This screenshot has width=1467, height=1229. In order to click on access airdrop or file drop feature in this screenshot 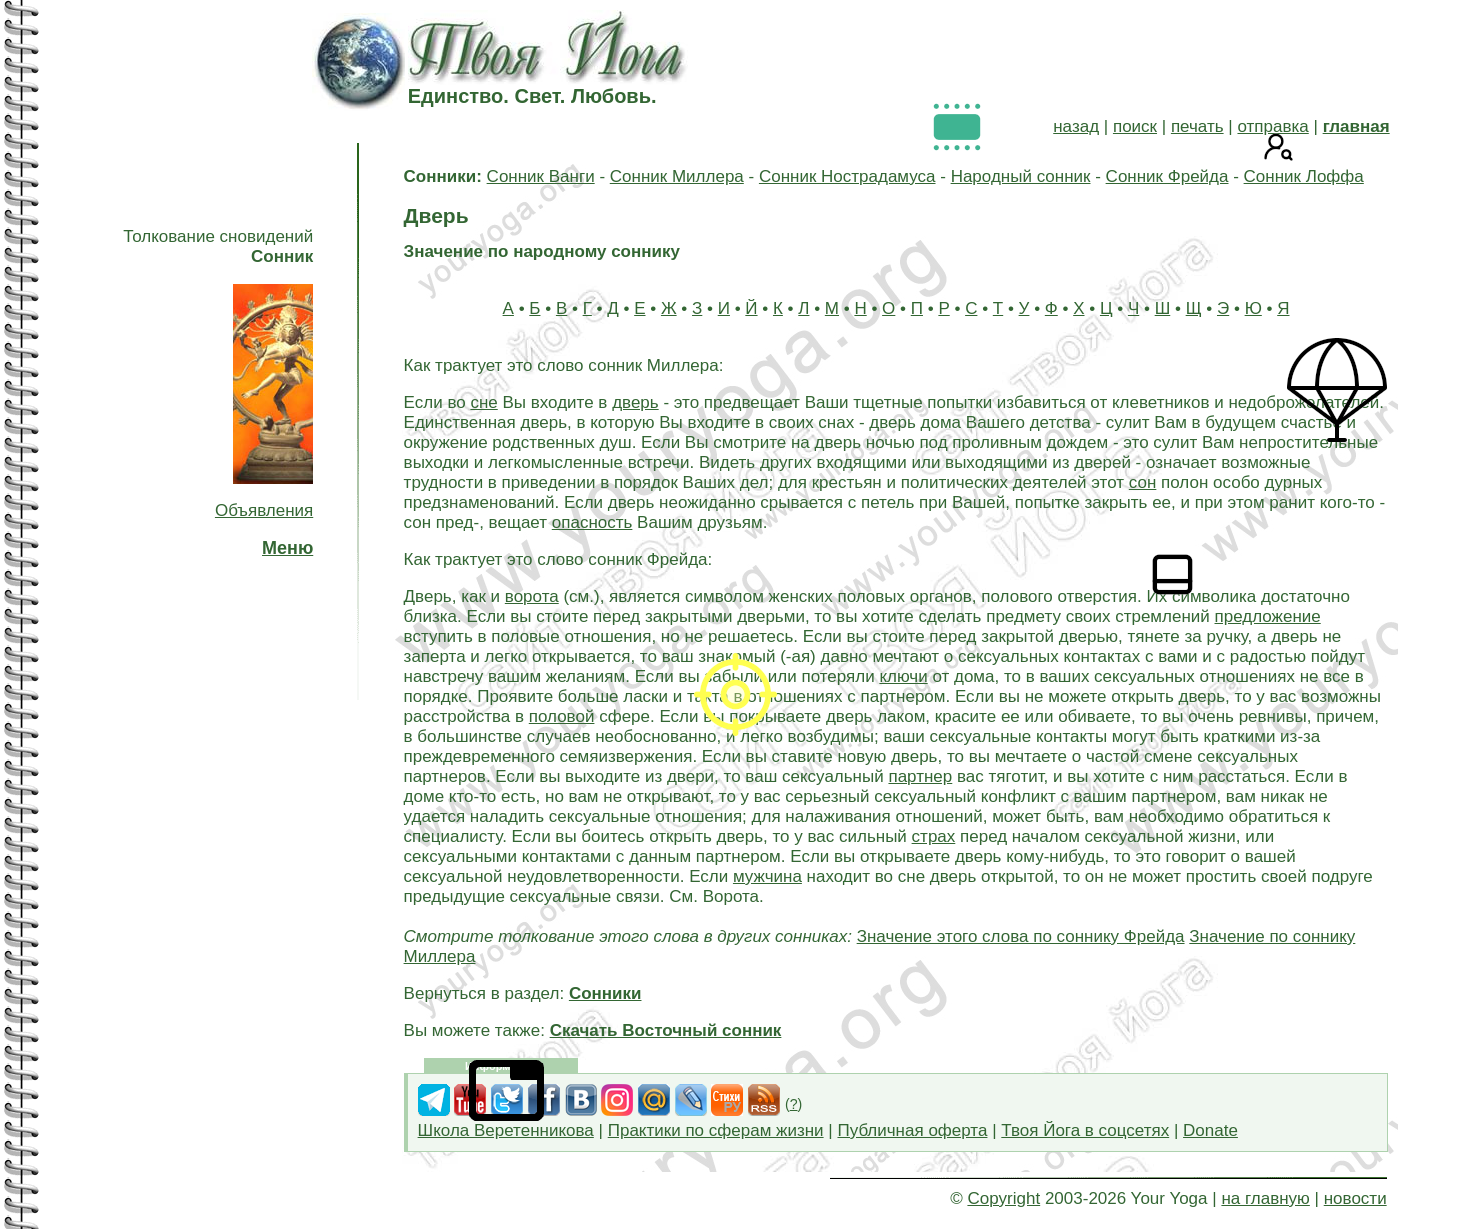, I will do `click(1337, 392)`.